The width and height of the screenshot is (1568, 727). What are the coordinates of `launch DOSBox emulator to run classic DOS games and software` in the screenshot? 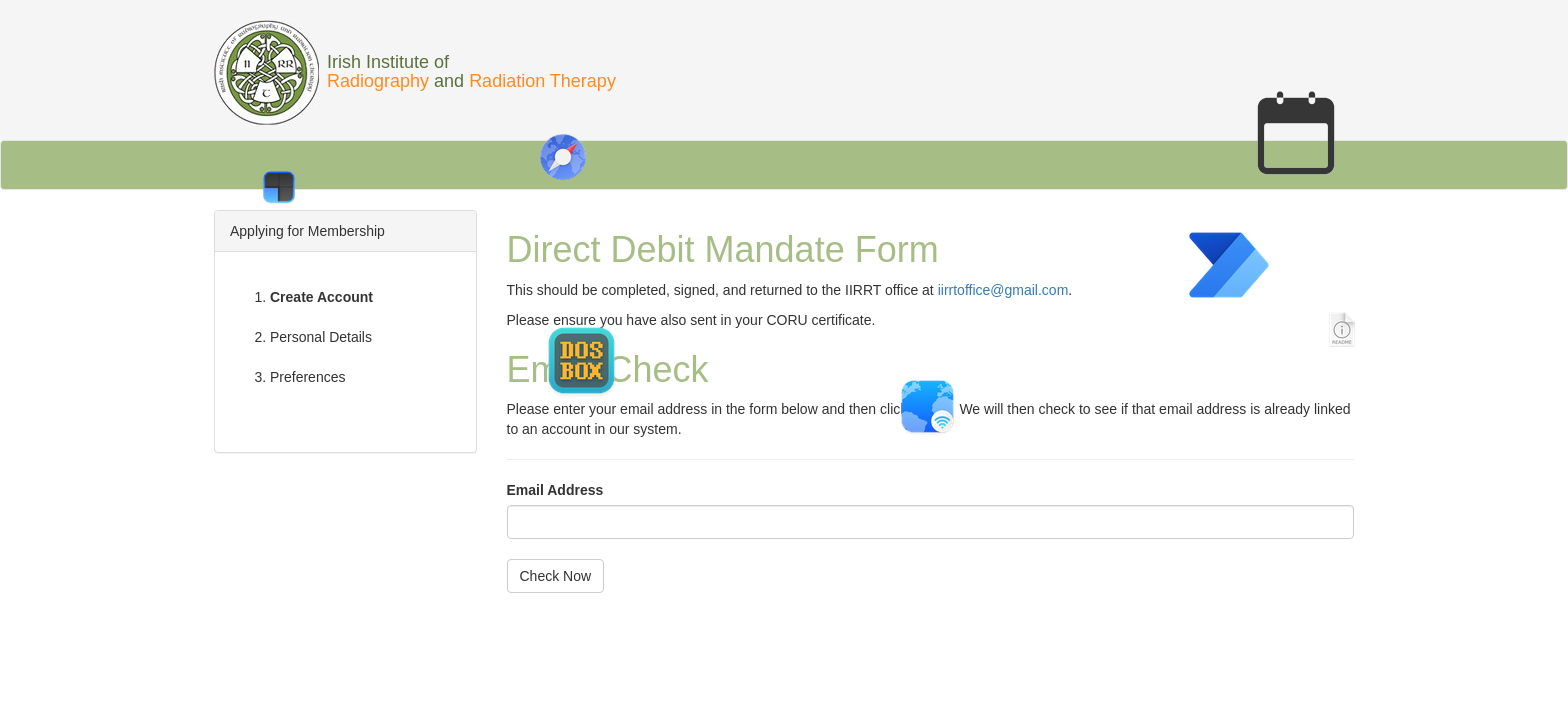 It's located at (581, 360).